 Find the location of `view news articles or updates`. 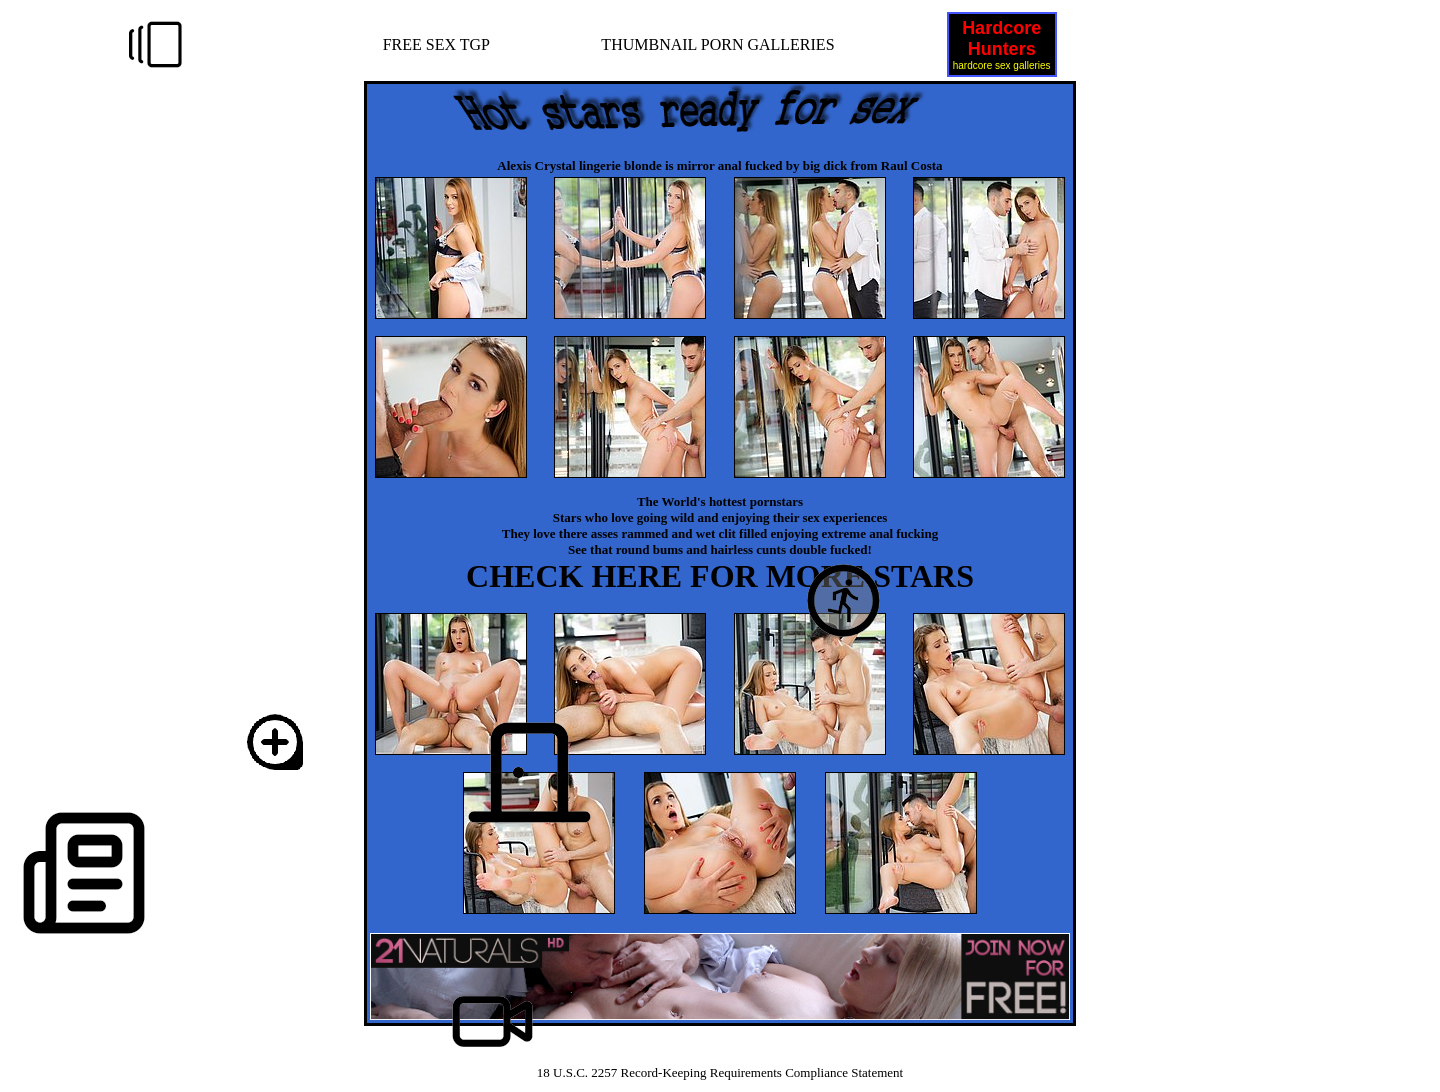

view news articles or updates is located at coordinates (84, 873).